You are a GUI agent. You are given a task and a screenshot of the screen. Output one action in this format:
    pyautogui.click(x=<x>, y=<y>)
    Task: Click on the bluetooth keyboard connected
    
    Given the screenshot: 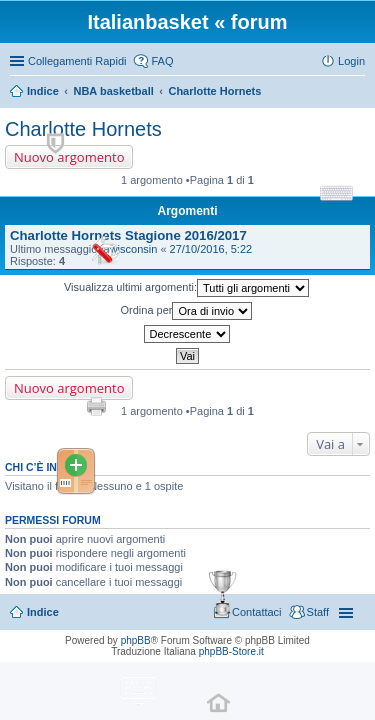 What is the action you would take?
    pyautogui.click(x=336, y=193)
    